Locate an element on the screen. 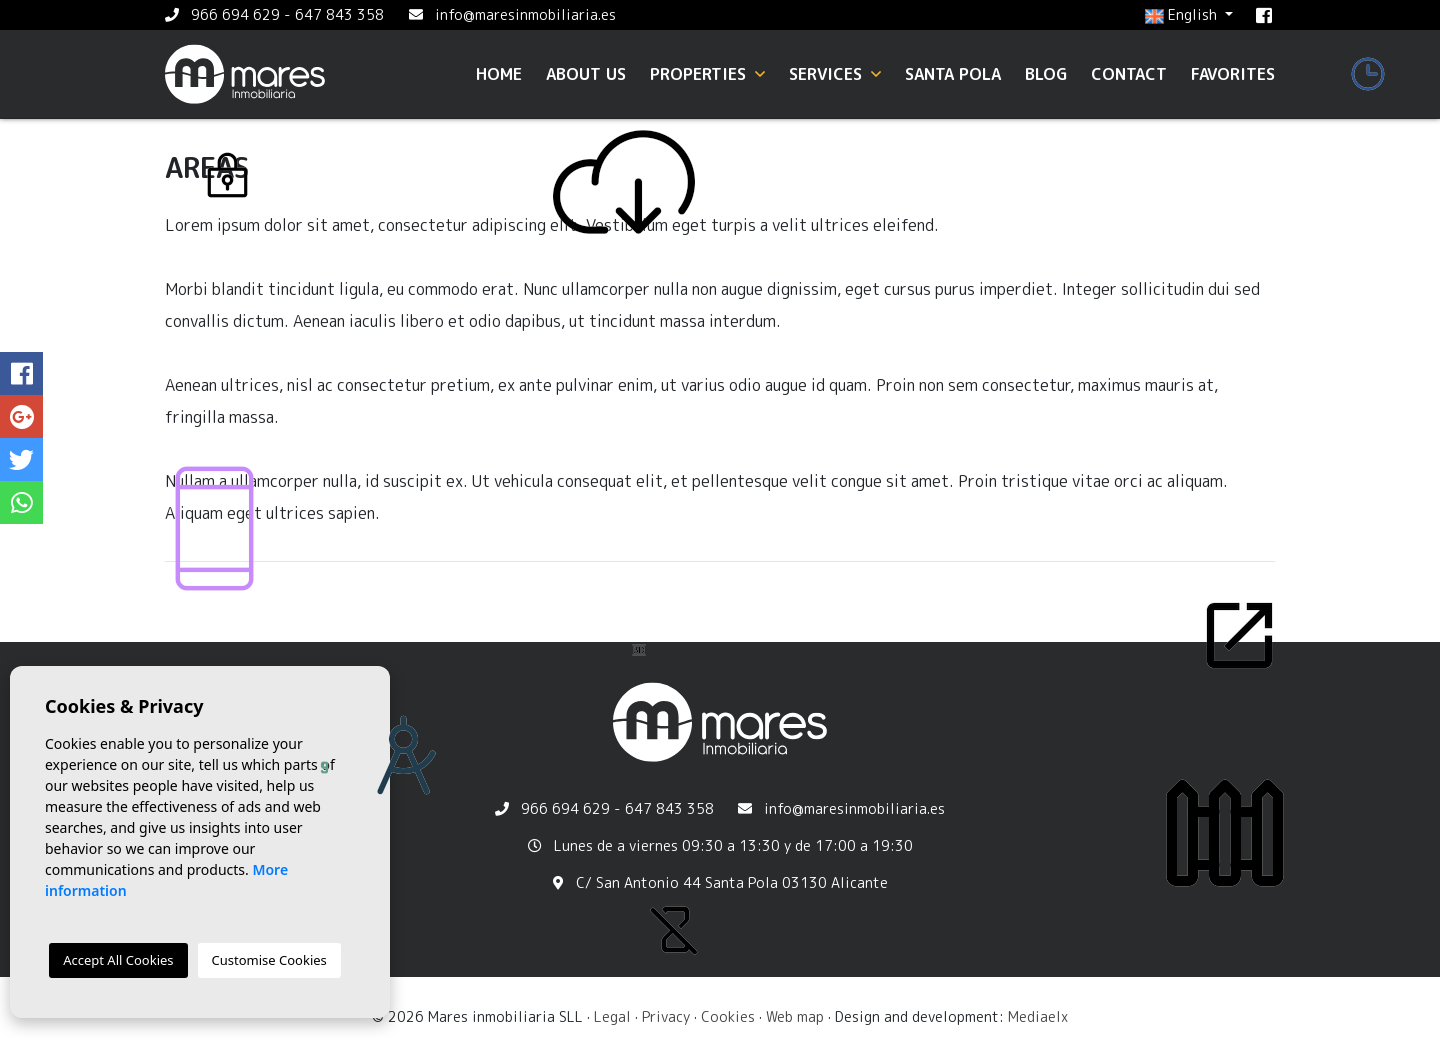  download from cloud storage is located at coordinates (624, 182).